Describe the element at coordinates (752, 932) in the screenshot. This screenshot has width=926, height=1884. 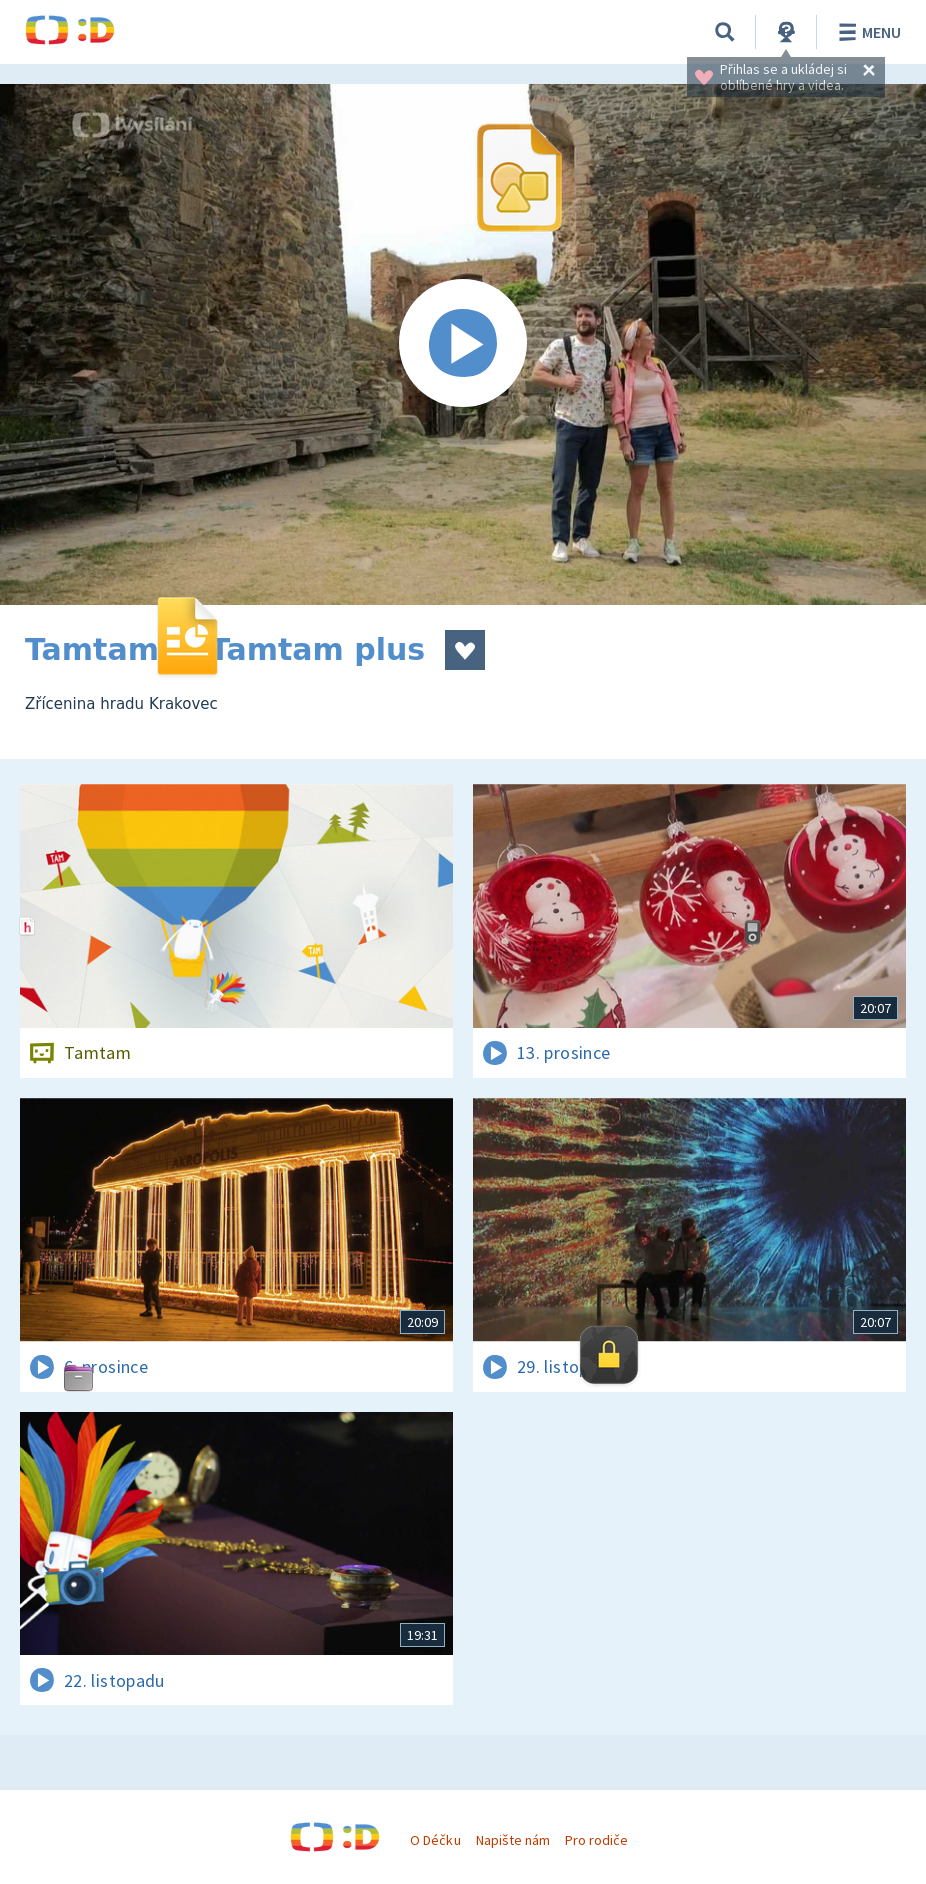
I see `multimedia player device icon` at that location.